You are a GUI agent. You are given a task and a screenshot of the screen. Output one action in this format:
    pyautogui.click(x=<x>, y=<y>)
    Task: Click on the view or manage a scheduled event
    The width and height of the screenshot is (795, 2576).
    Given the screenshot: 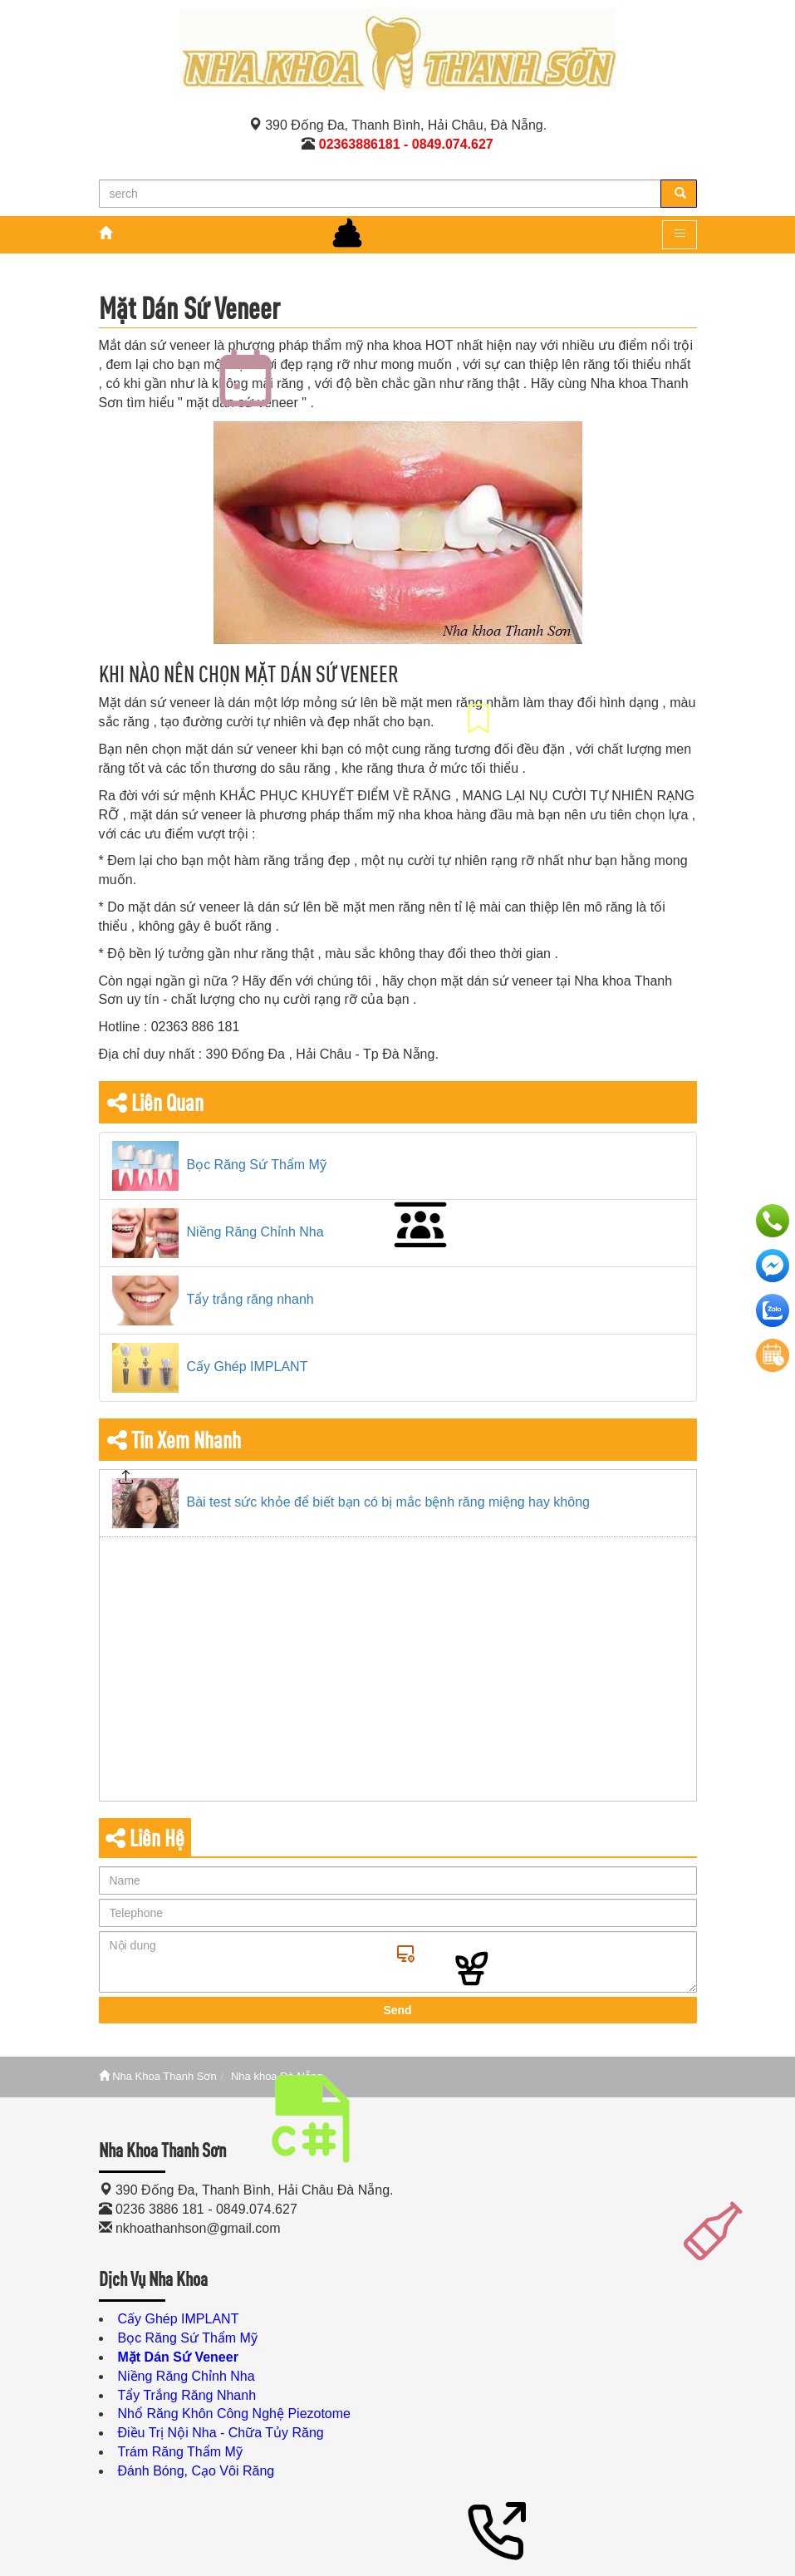 What is the action you would take?
    pyautogui.click(x=245, y=377)
    